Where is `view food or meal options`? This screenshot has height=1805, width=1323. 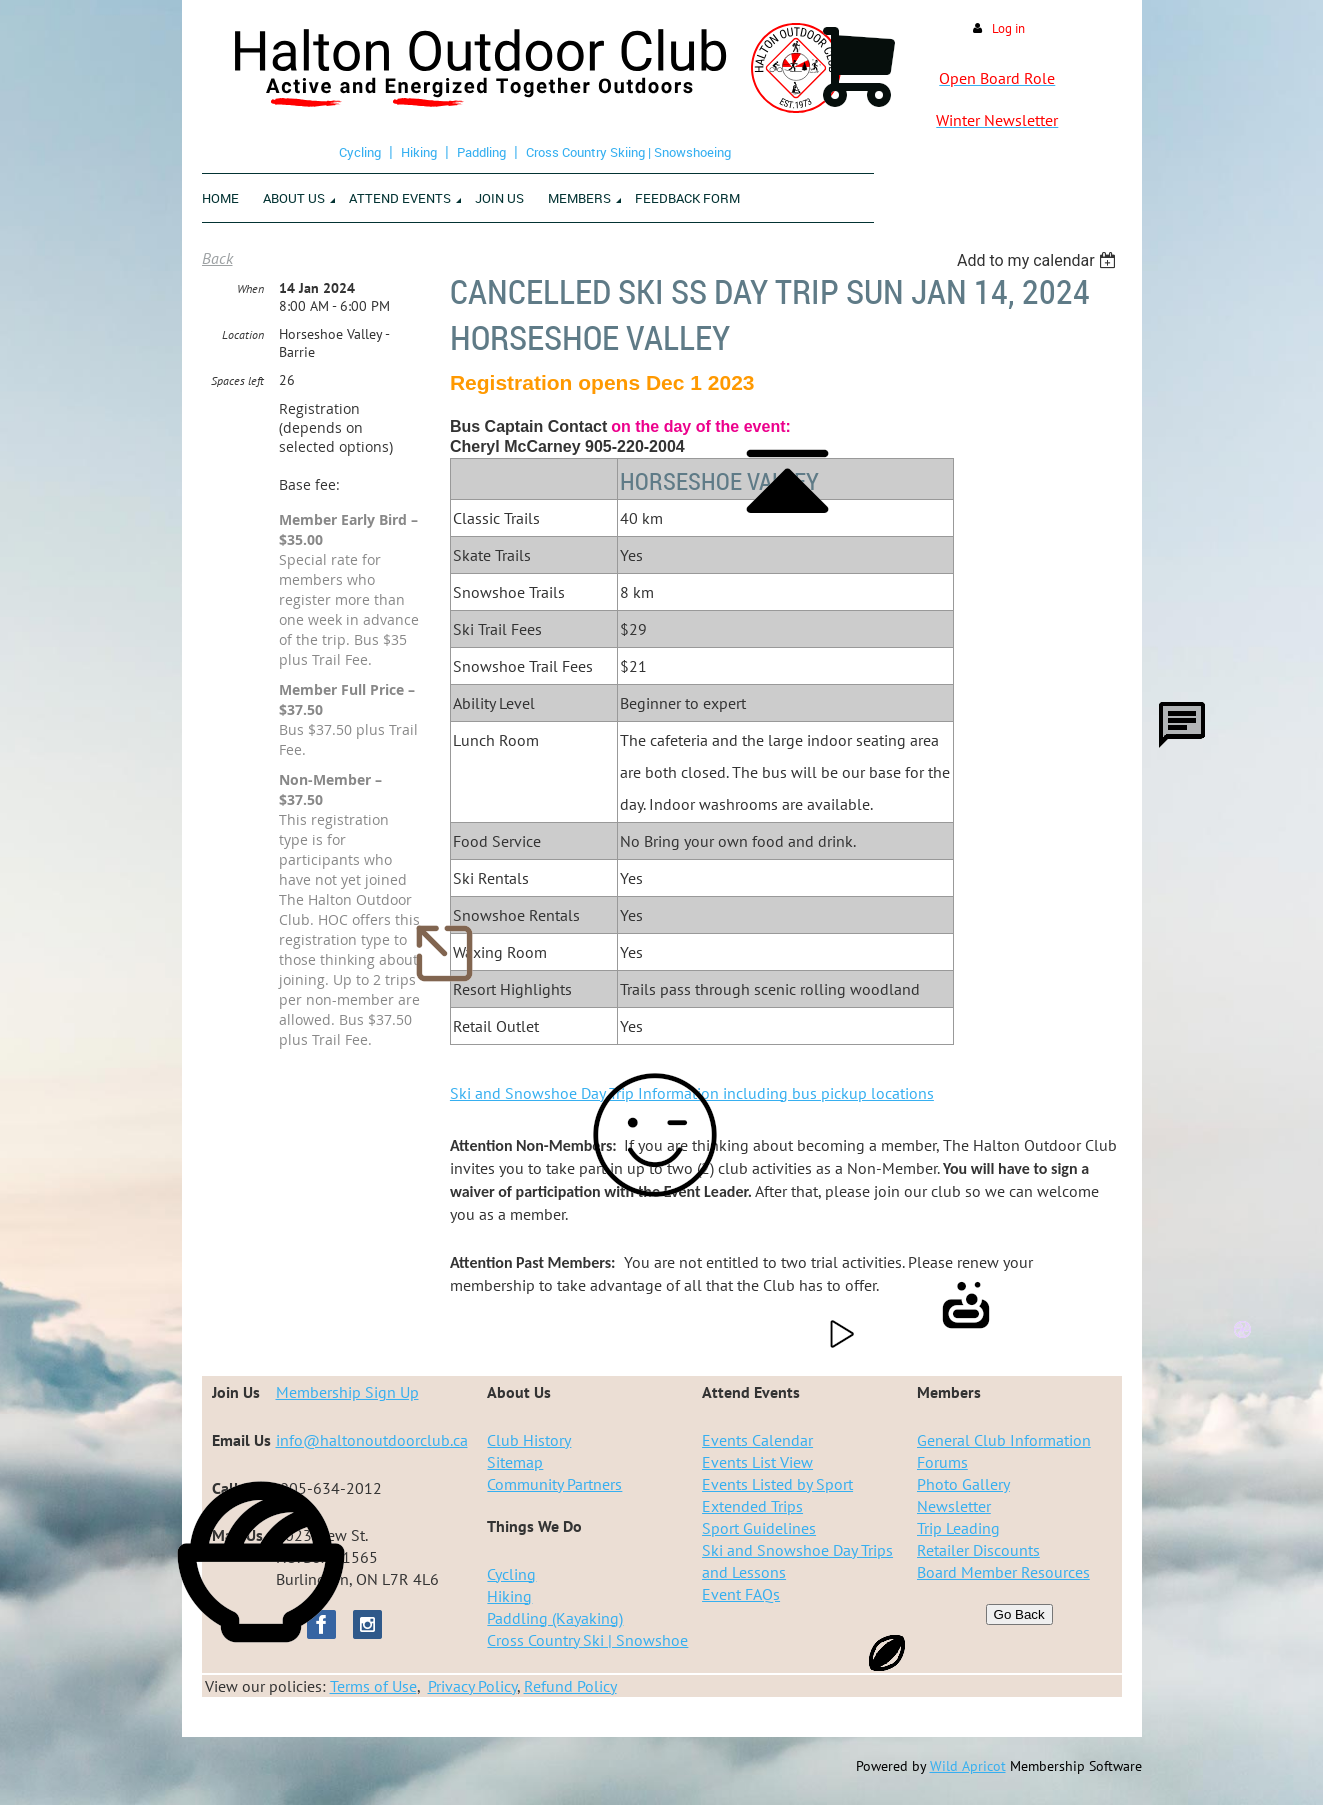
view food or meal options is located at coordinates (261, 1565).